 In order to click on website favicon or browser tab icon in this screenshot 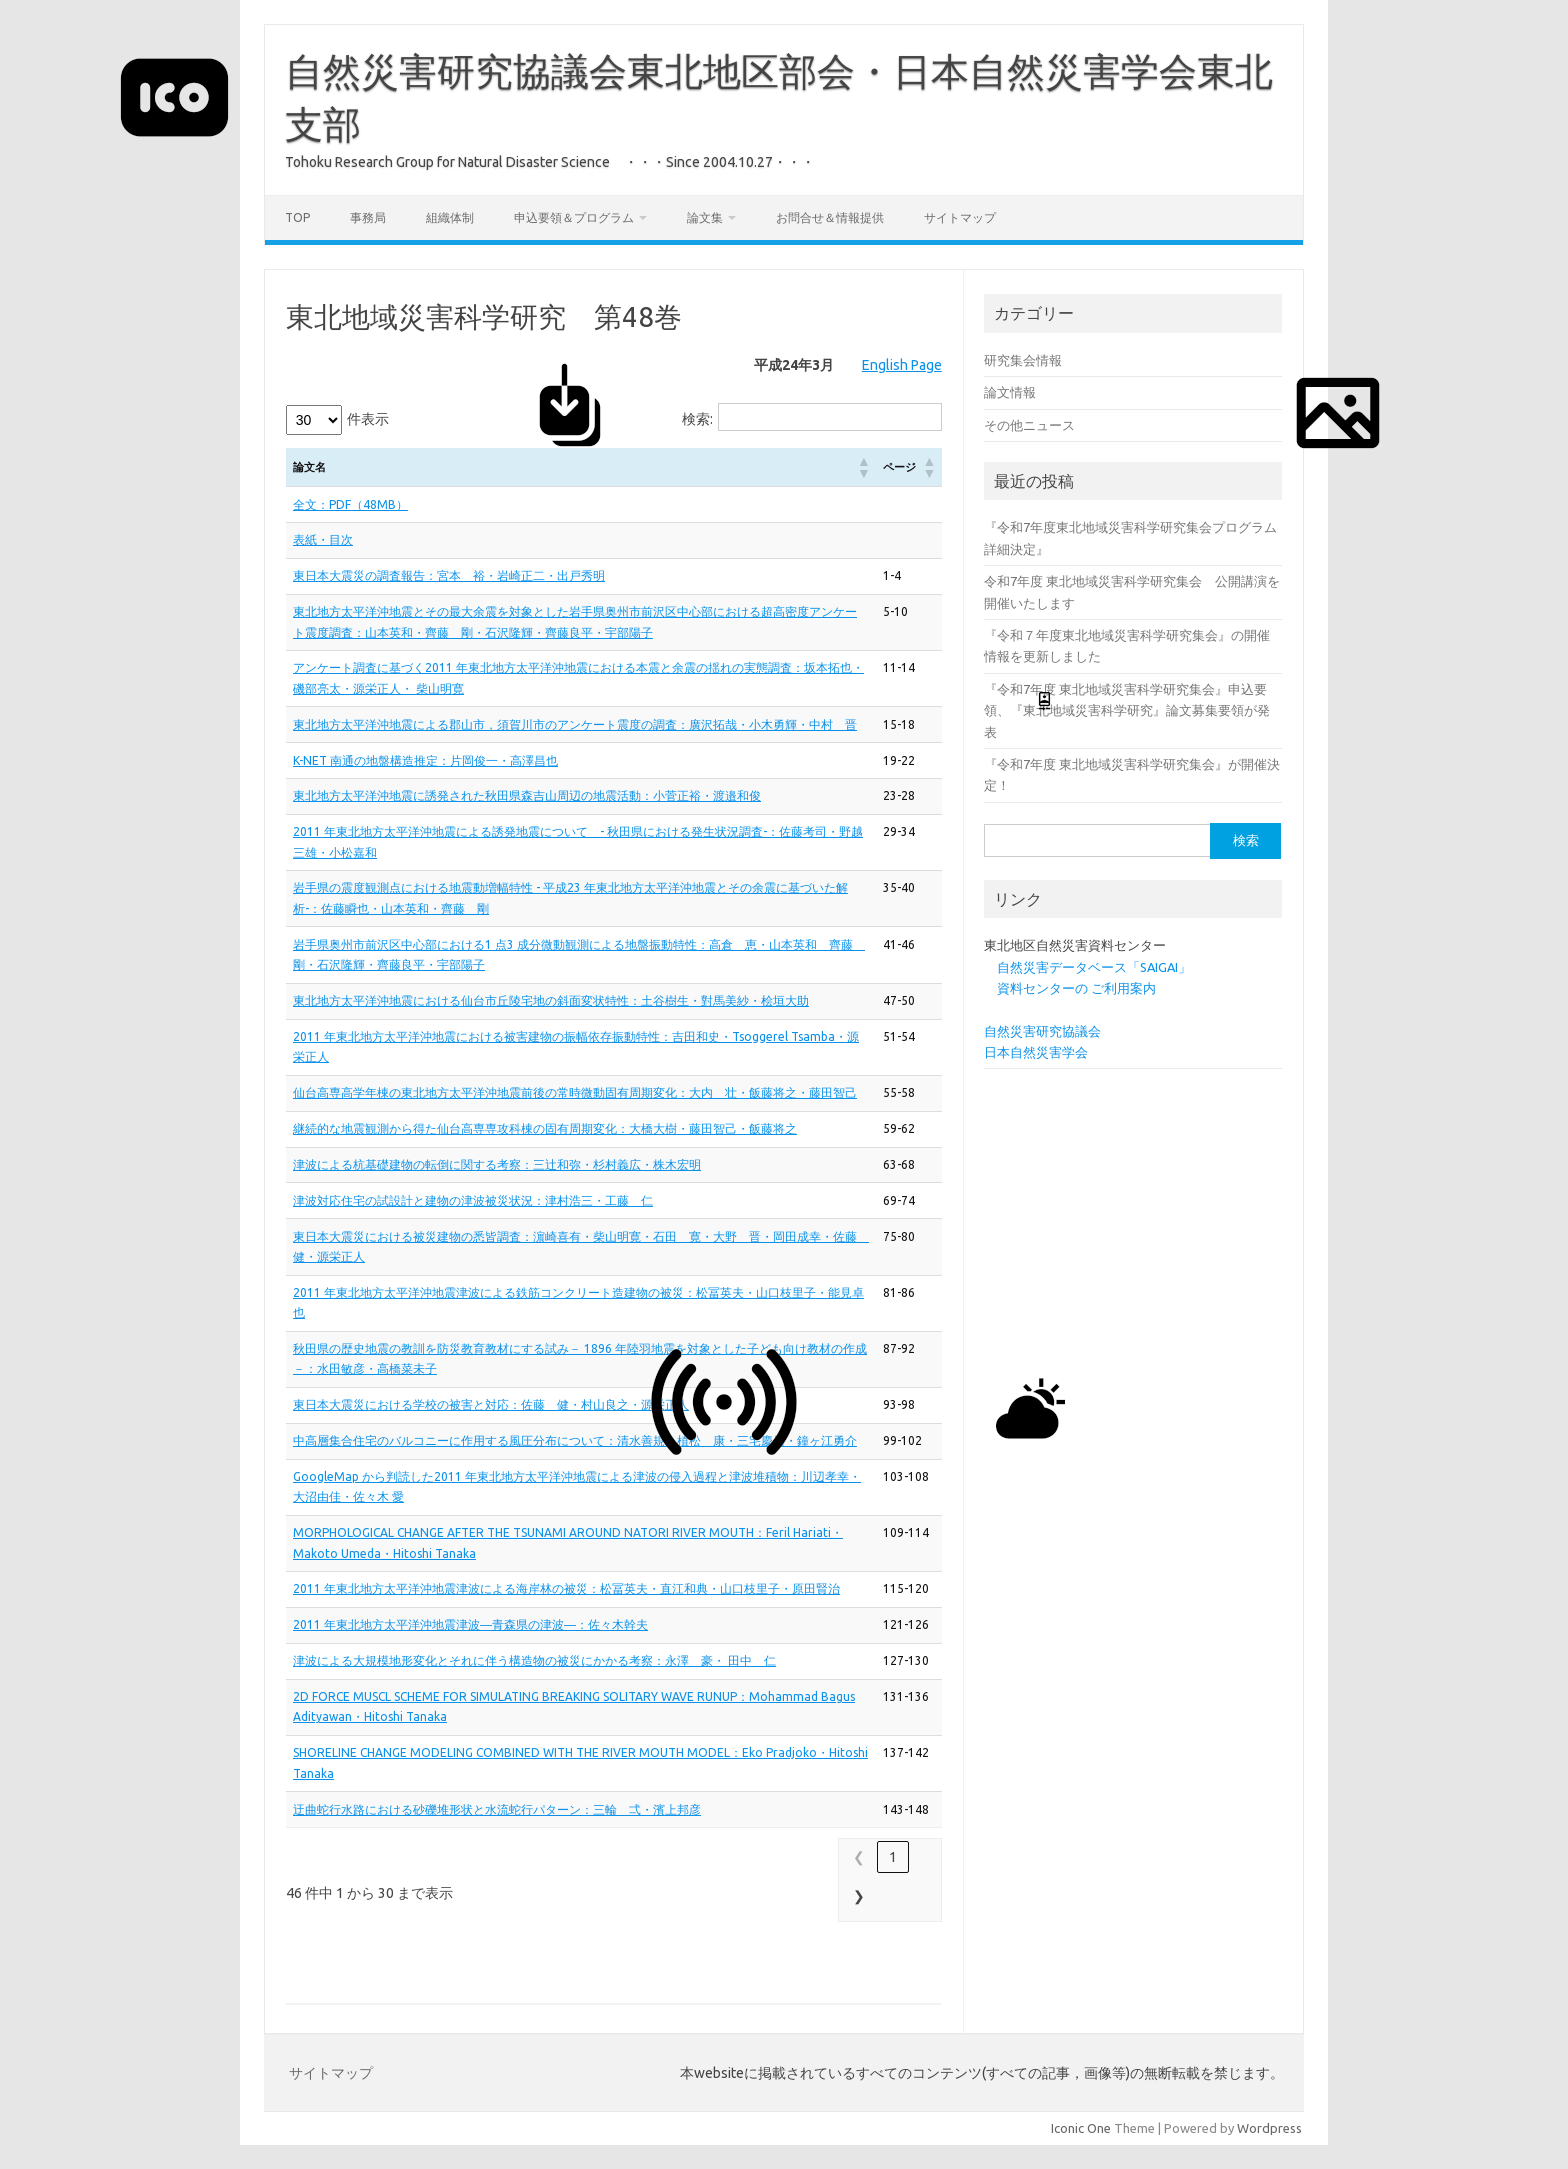, I will do `click(174, 97)`.